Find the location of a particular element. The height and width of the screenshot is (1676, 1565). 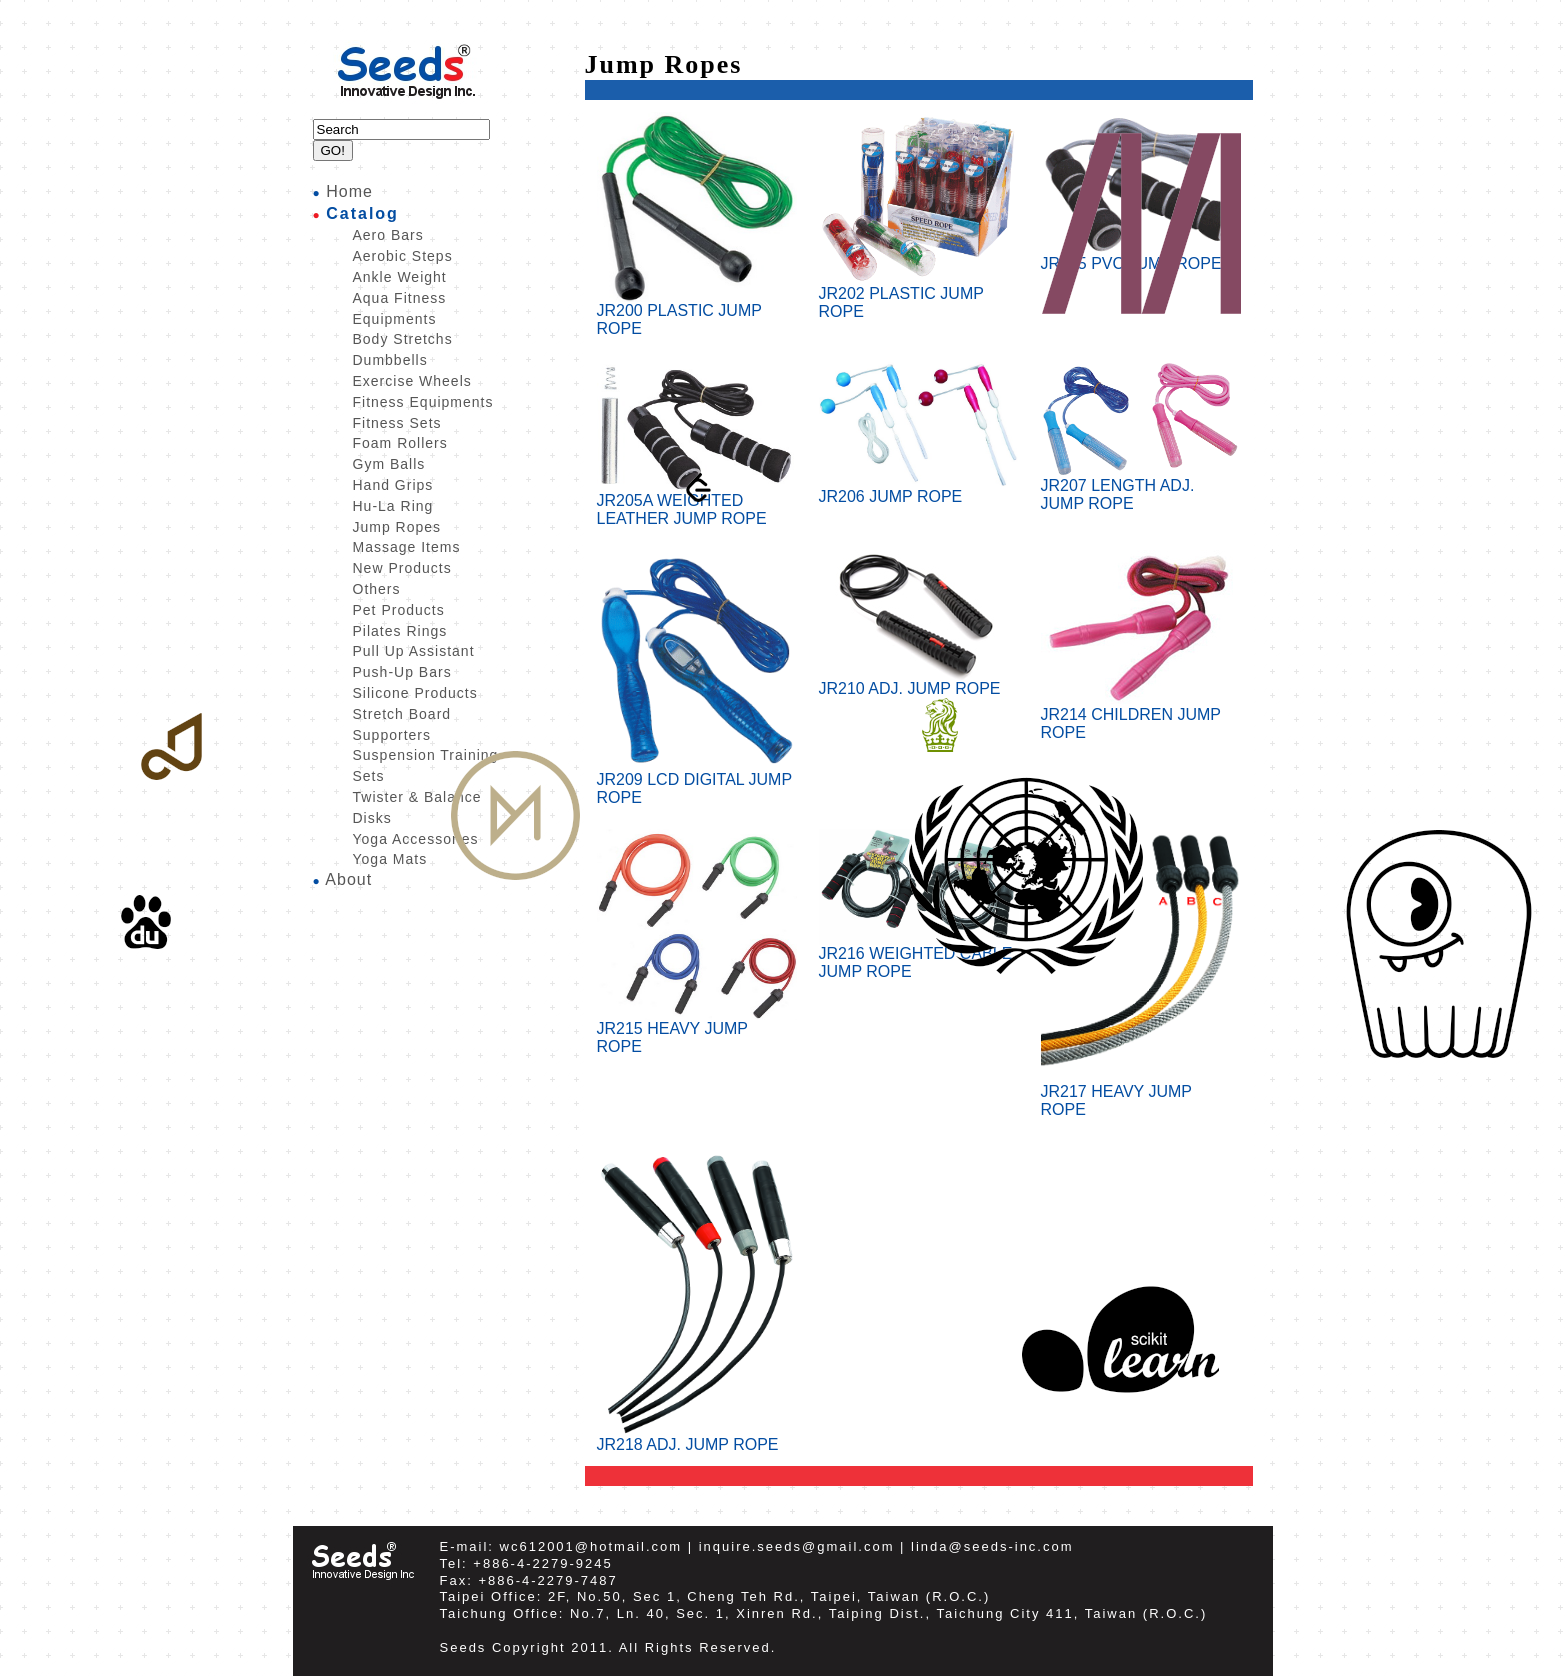

open Baidu search engine is located at coordinates (146, 922).